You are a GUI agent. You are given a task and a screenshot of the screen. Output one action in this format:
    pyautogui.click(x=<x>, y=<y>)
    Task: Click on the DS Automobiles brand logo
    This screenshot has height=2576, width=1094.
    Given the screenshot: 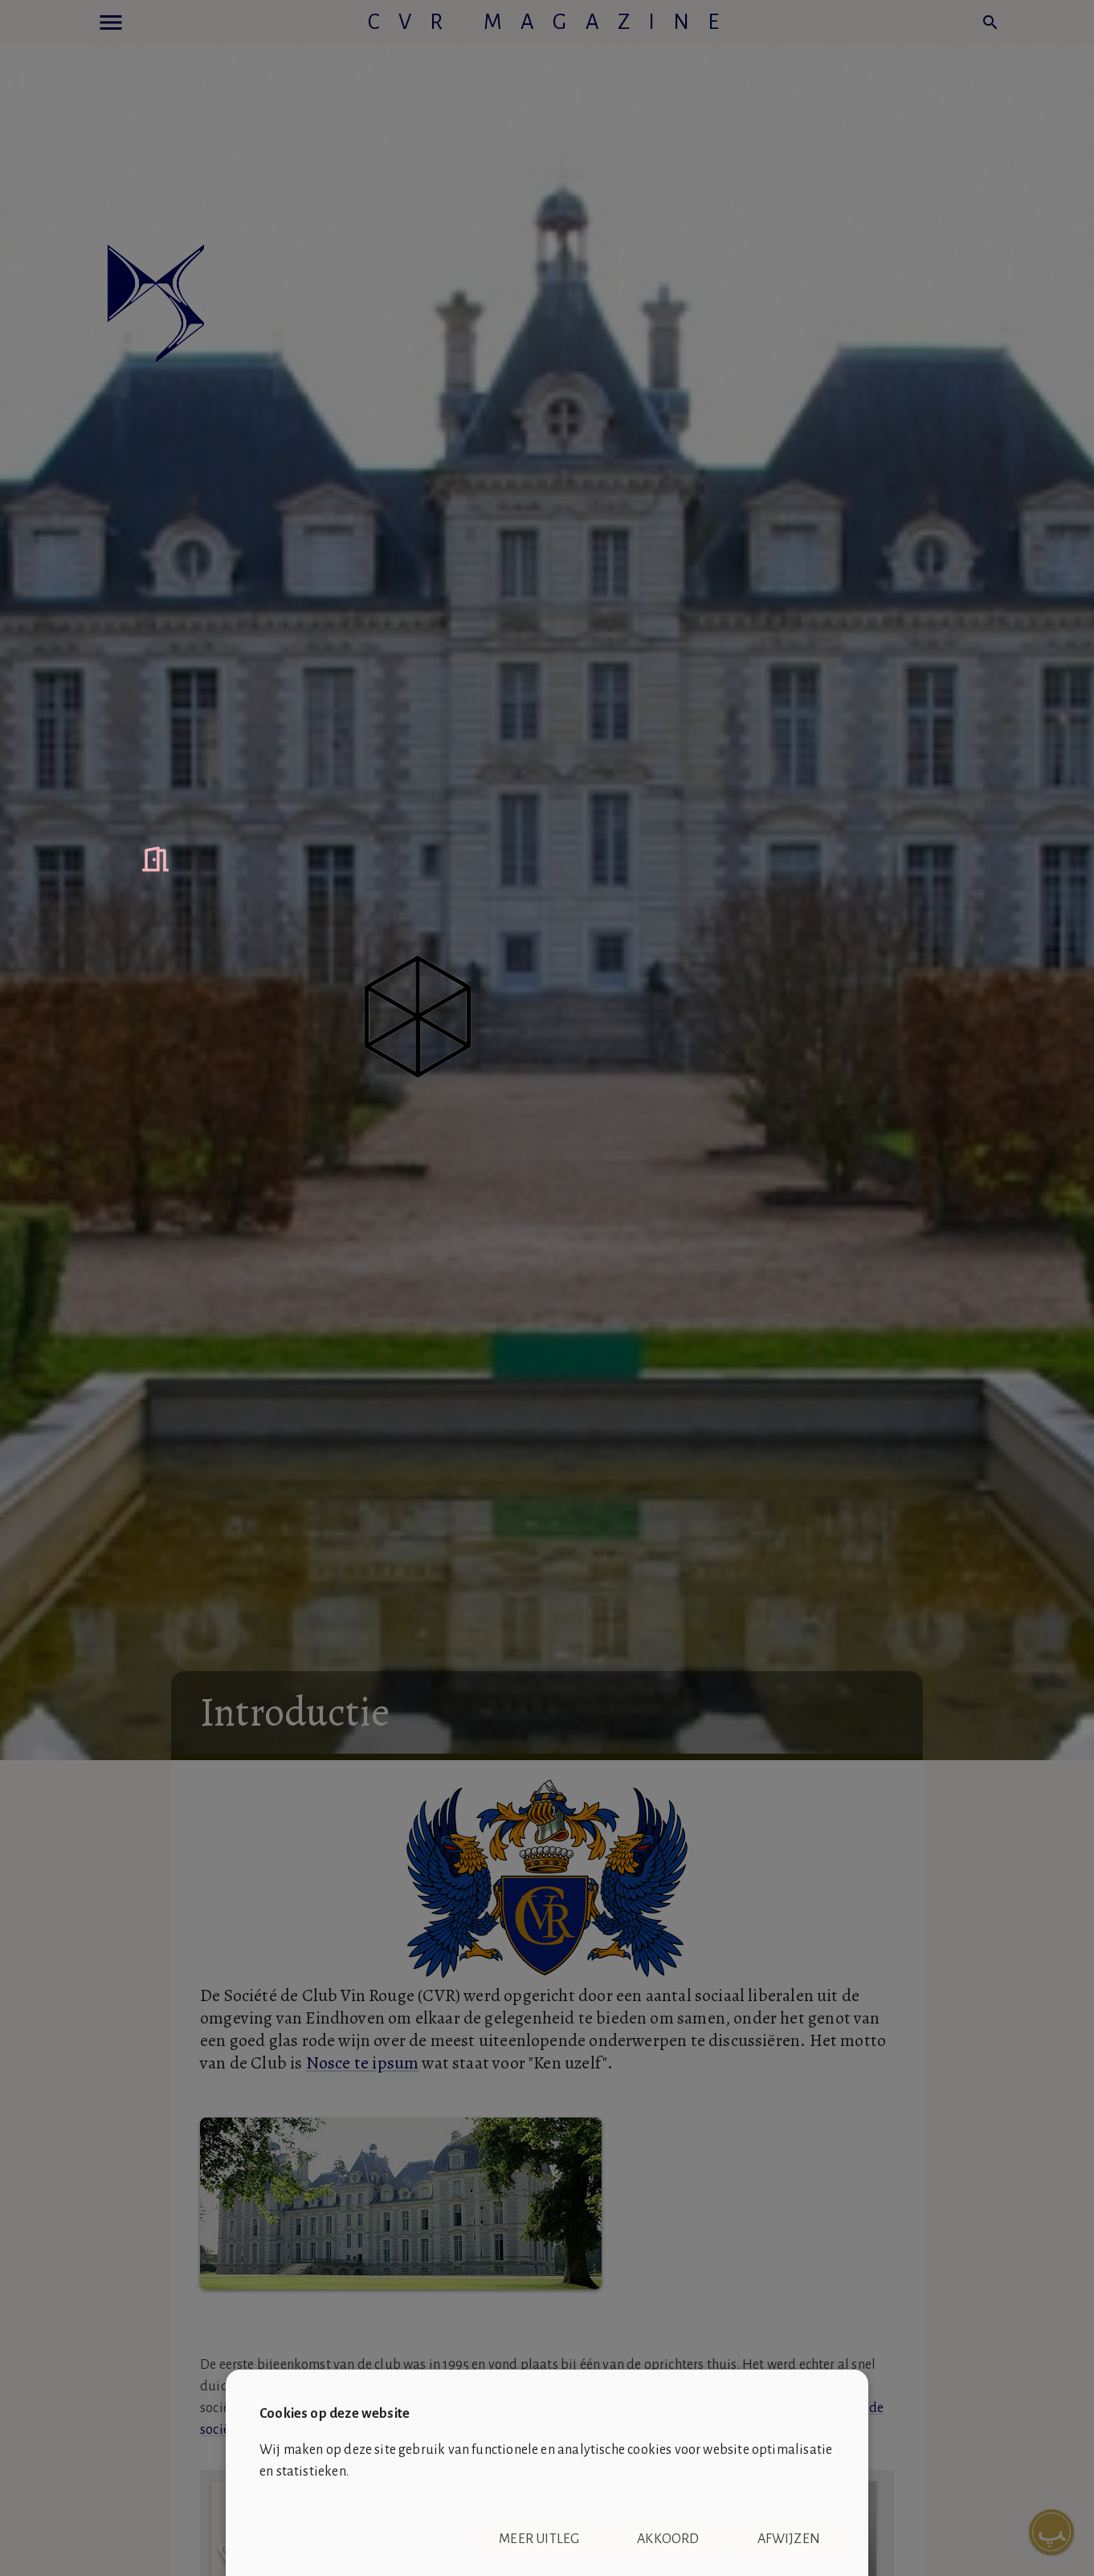 What is the action you would take?
    pyautogui.click(x=156, y=304)
    